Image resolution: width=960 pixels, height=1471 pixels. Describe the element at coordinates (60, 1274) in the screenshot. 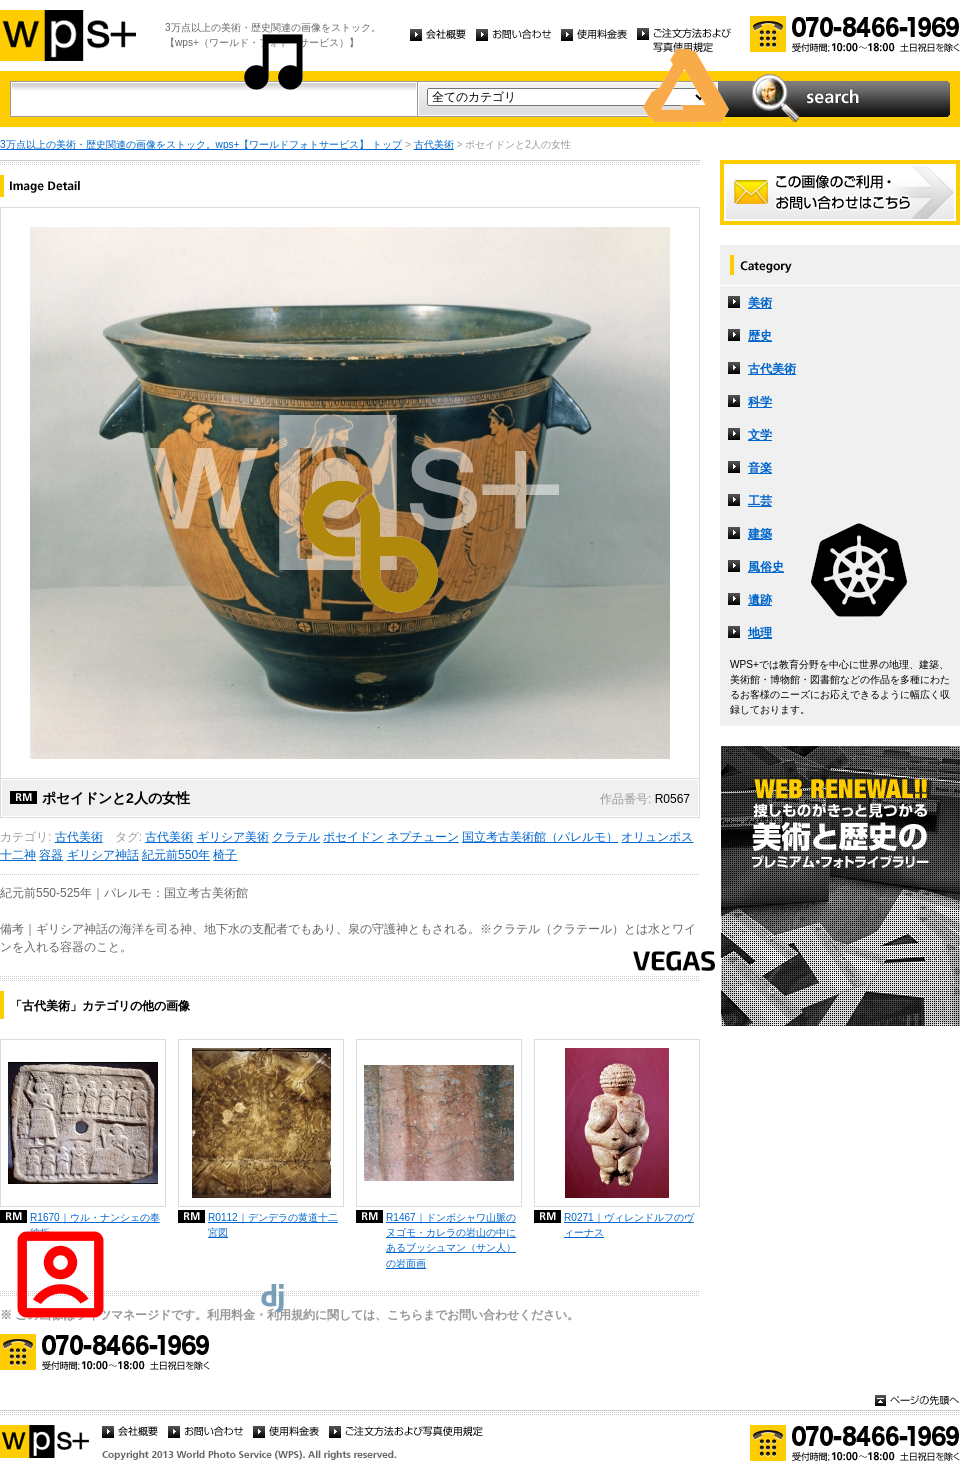

I see `view account profile` at that location.